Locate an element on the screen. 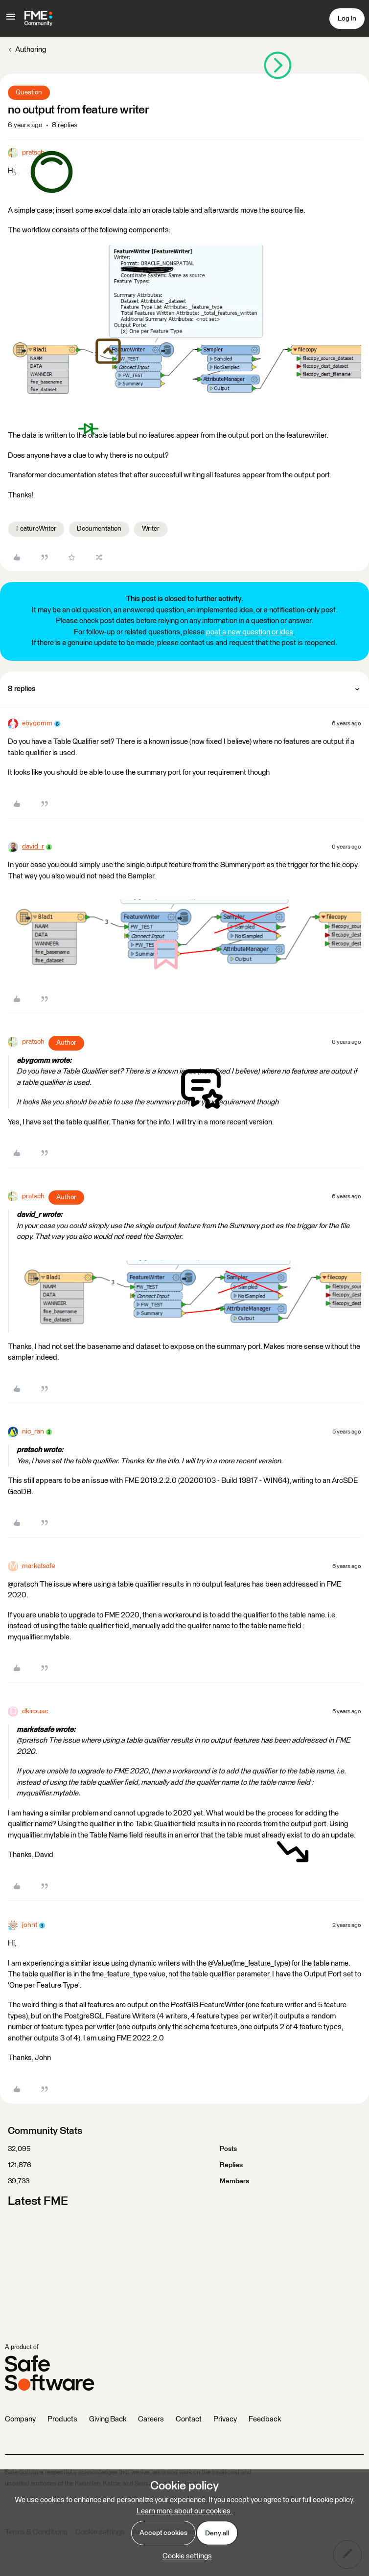 The width and height of the screenshot is (369, 2576). zener diode circuit component symbol is located at coordinates (88, 428).